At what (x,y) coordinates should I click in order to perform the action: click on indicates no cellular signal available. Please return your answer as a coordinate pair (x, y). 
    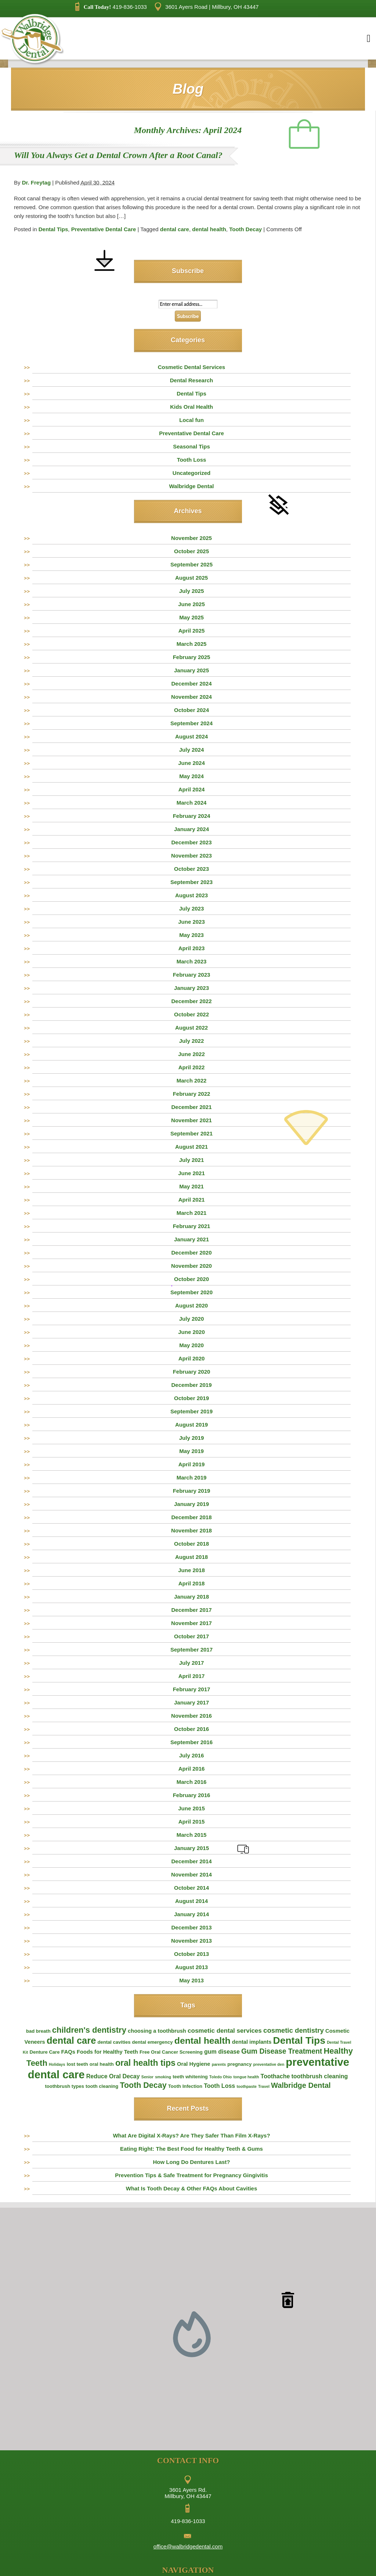
    Looking at the image, I should click on (177, 1281).